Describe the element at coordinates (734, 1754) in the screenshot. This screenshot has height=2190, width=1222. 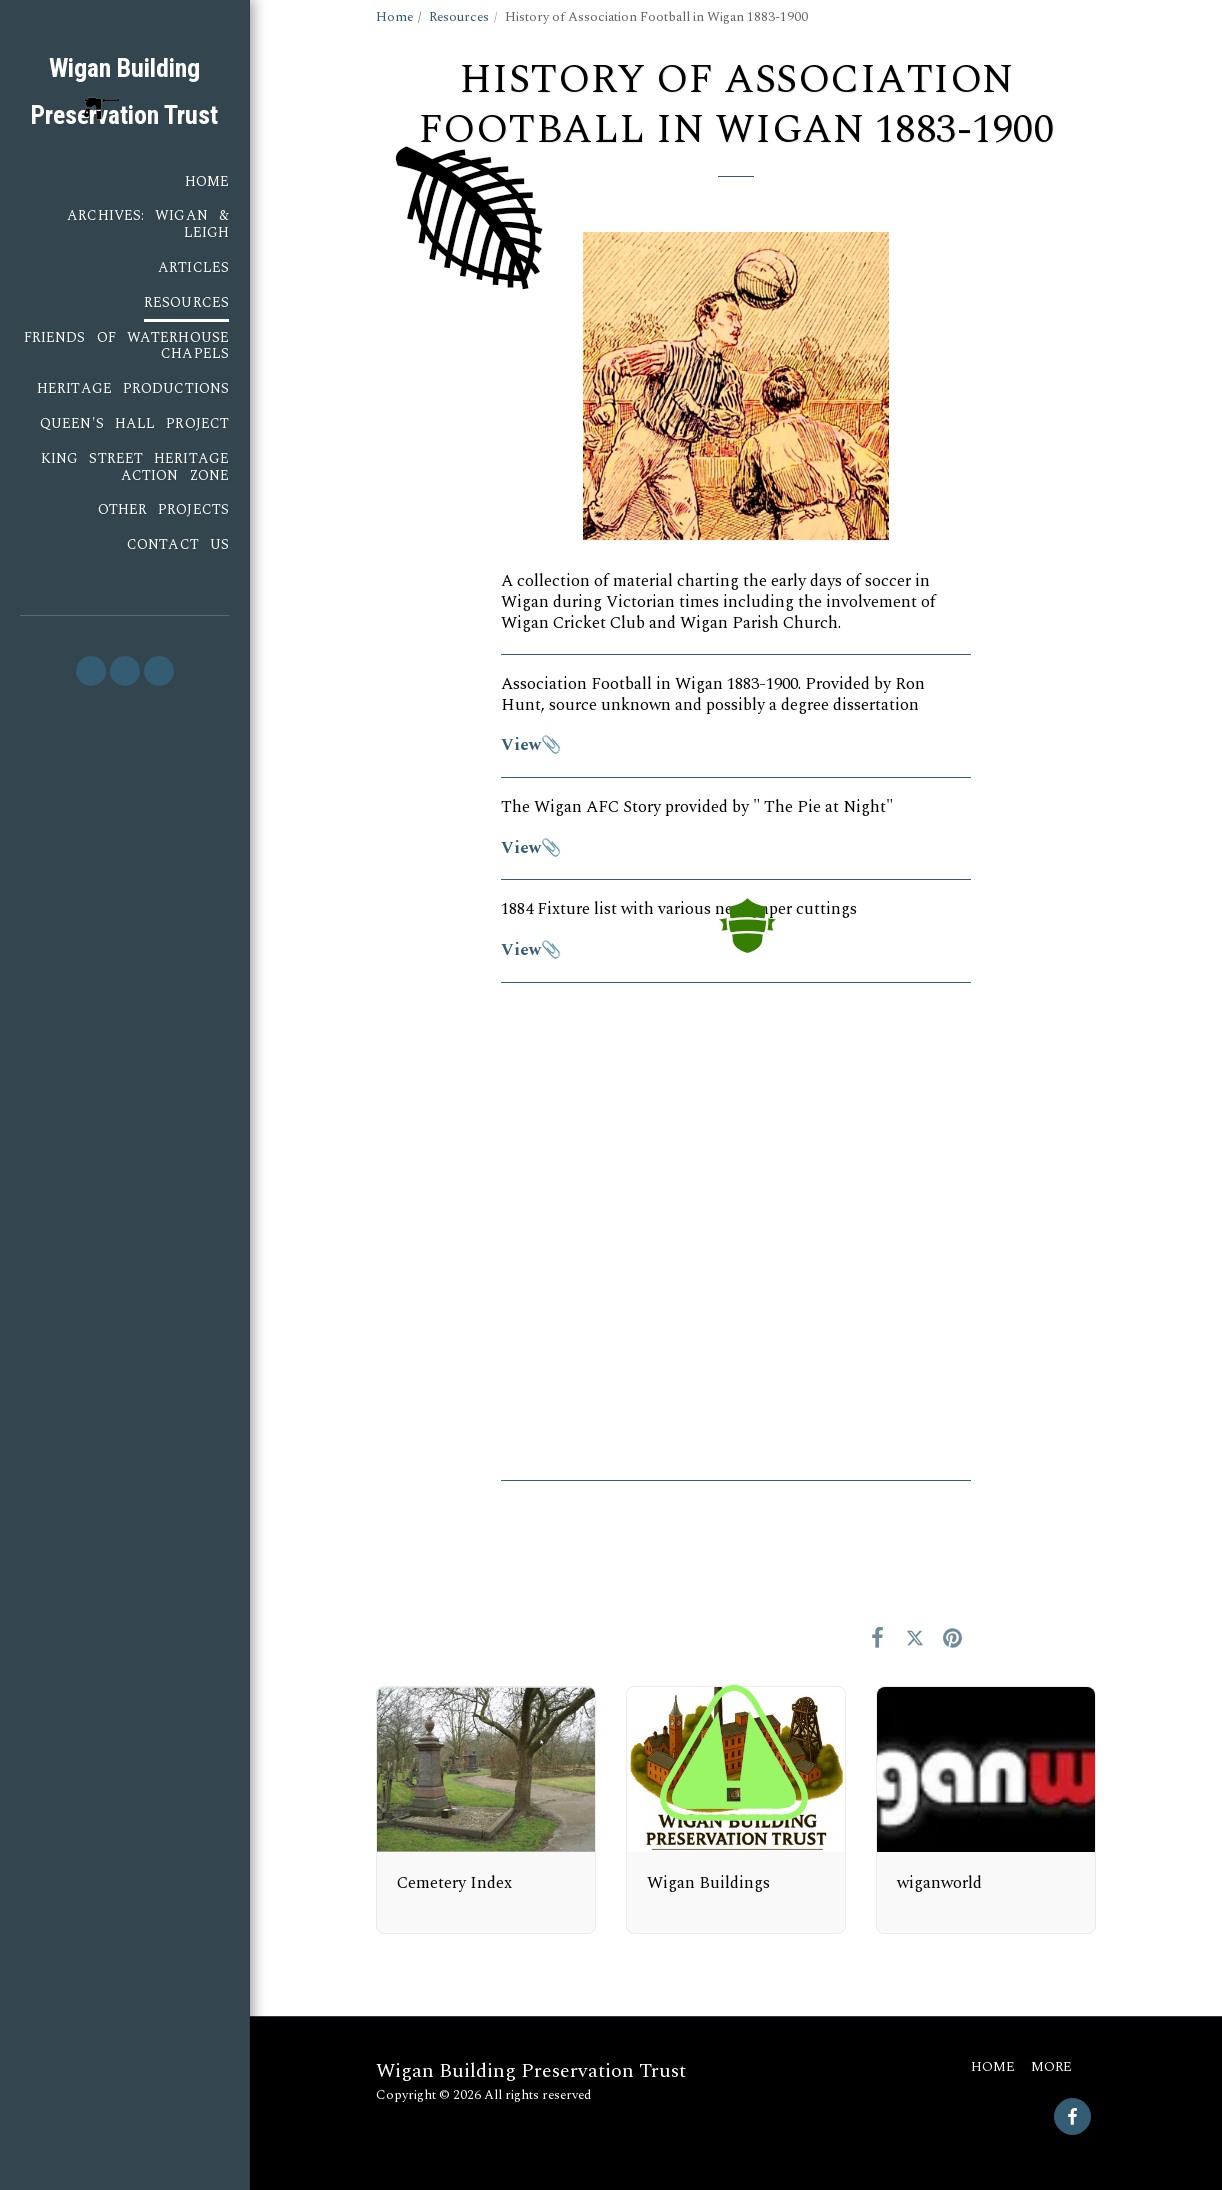
I see `warning or hazard alert indicator` at that location.